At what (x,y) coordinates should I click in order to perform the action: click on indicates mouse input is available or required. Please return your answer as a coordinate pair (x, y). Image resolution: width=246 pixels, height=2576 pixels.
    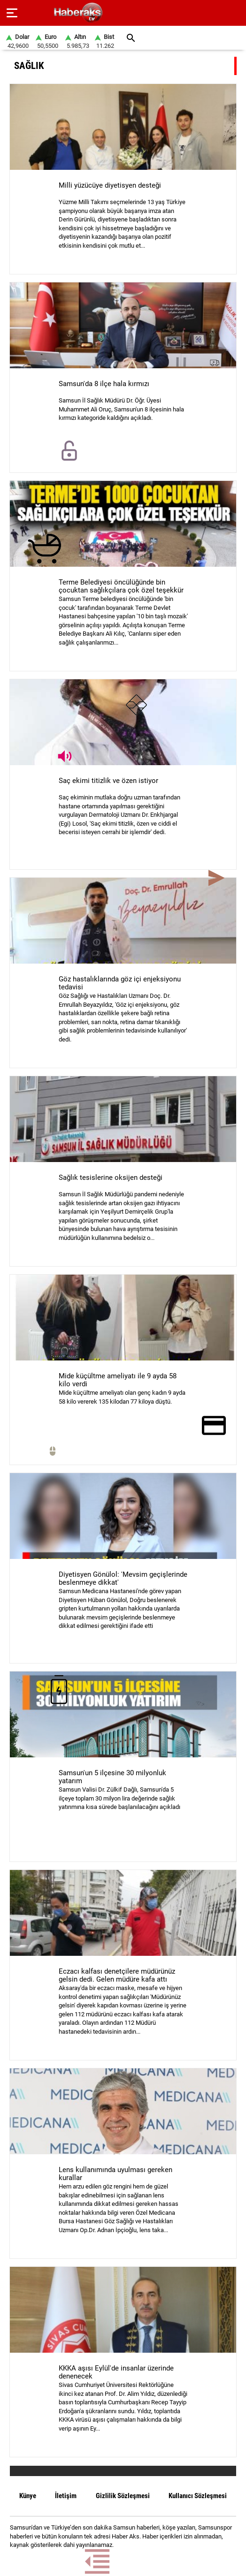
    Looking at the image, I should click on (53, 1451).